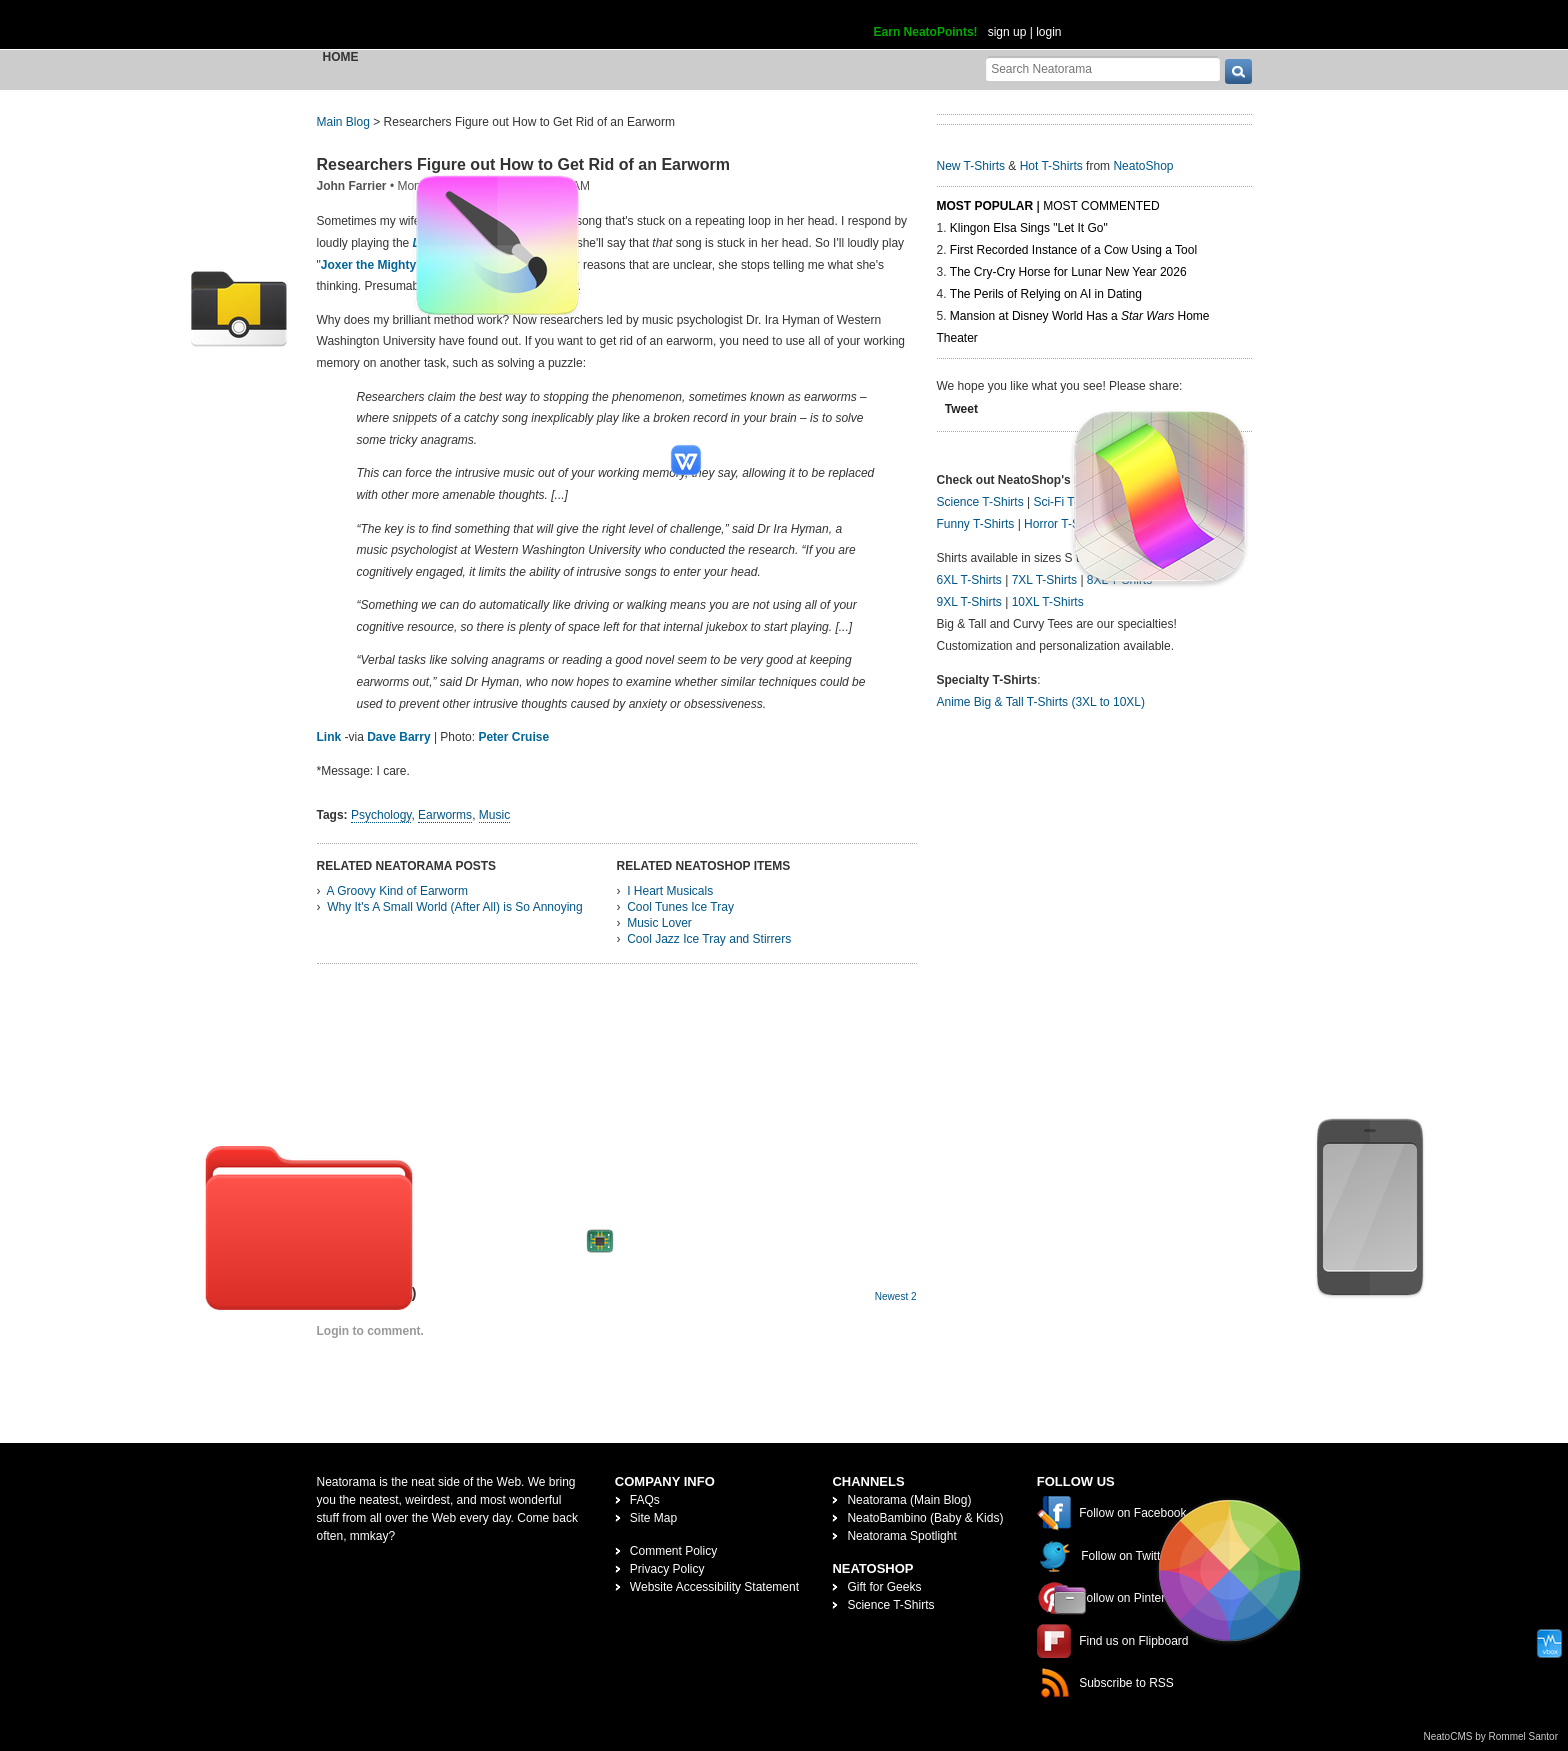 The width and height of the screenshot is (1568, 1751). Describe the element at coordinates (1229, 1570) in the screenshot. I see `open color picker tool` at that location.